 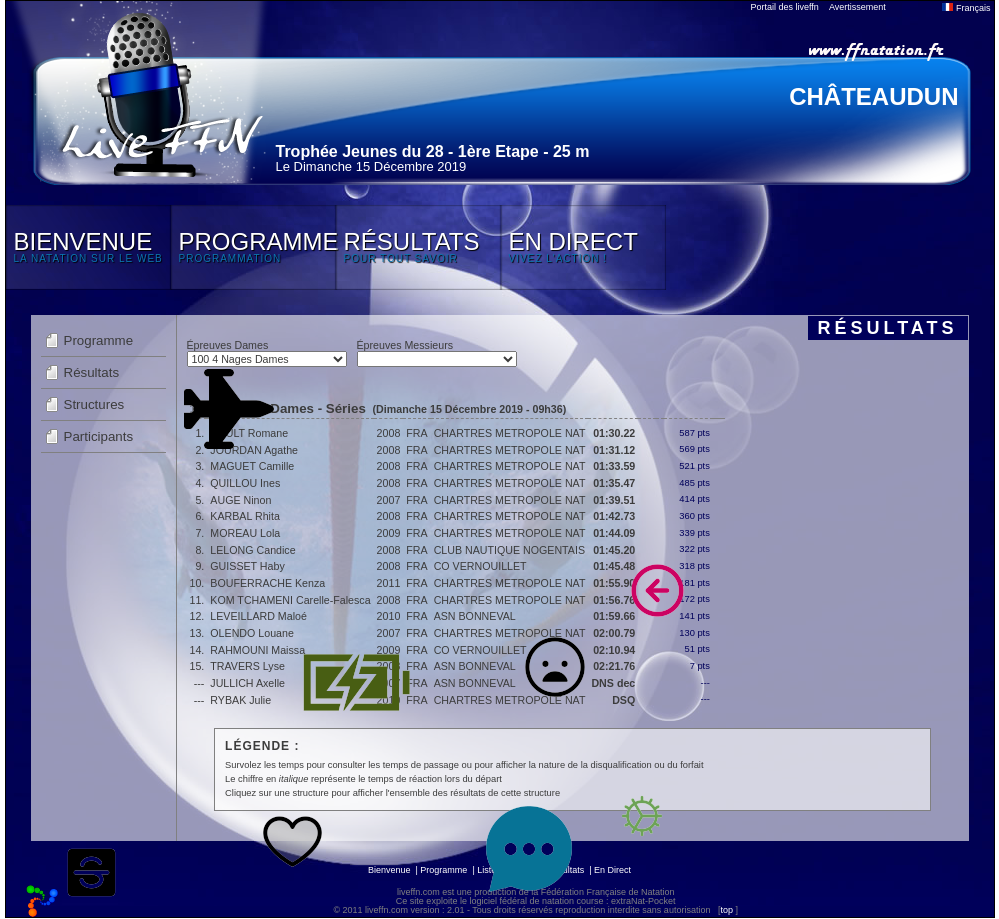 I want to click on apply strikethrough formatting to selected text, so click(x=91, y=872).